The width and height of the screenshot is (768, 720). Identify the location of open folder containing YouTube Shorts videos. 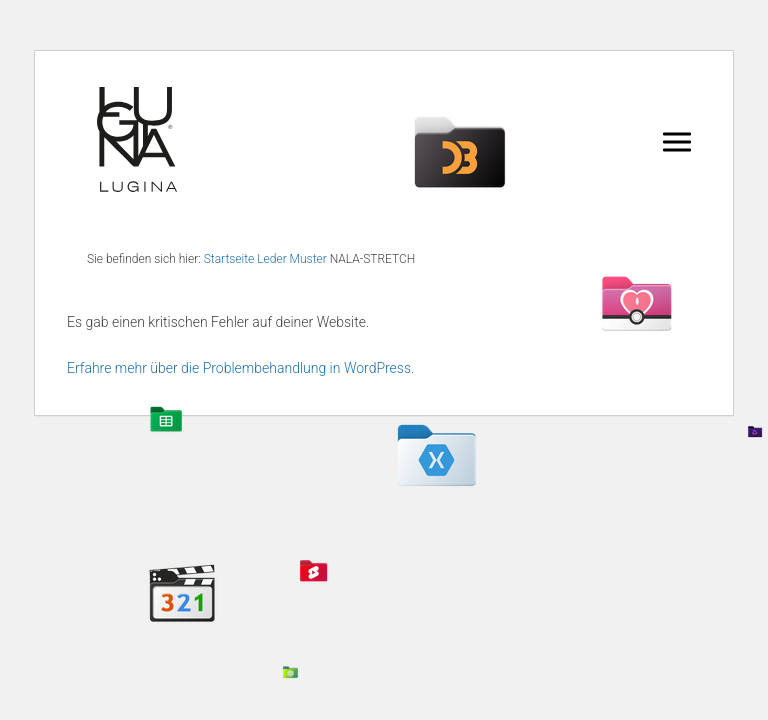
(313, 571).